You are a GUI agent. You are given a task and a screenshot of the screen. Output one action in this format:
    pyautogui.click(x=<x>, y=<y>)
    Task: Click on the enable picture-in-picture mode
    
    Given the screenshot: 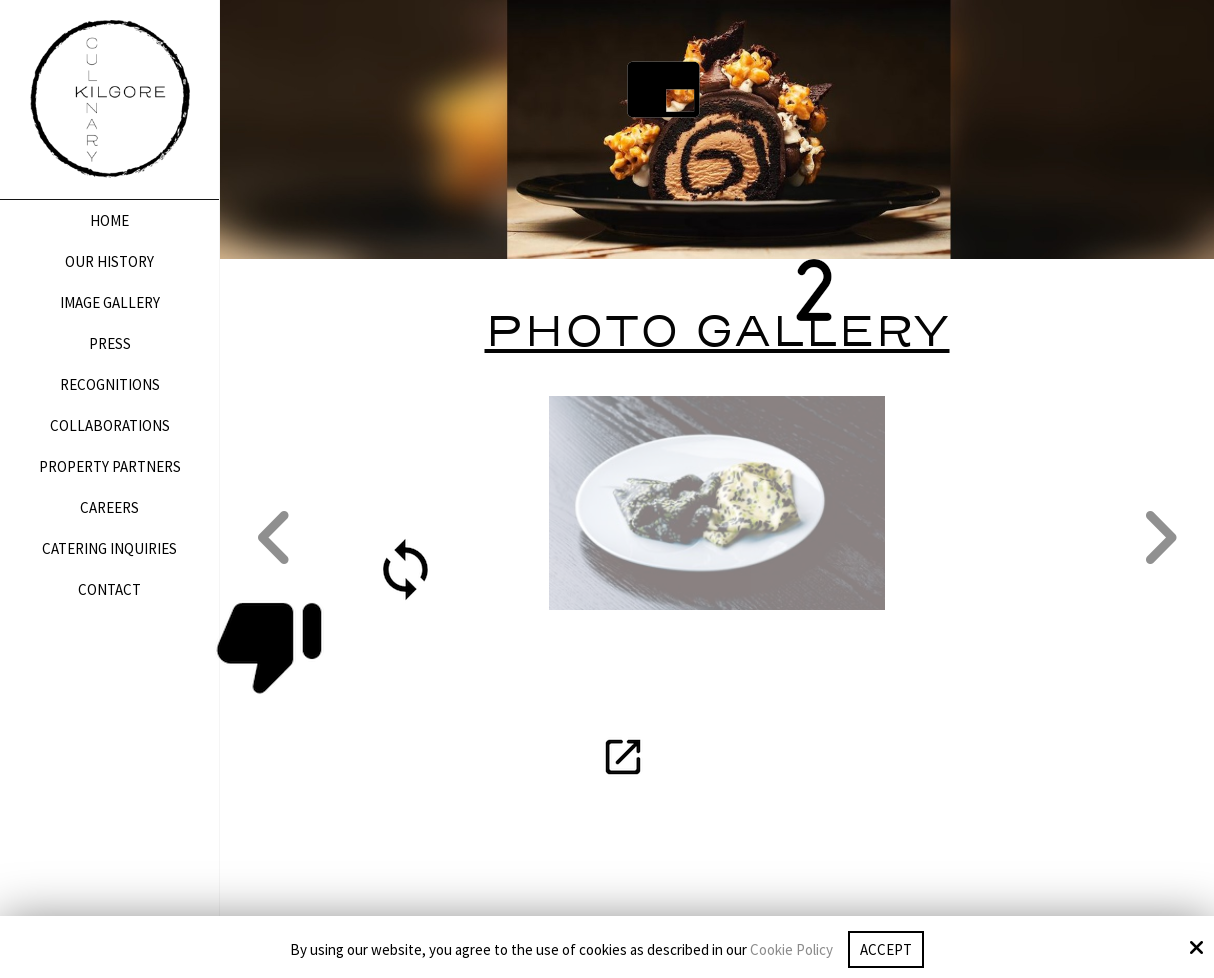 What is the action you would take?
    pyautogui.click(x=663, y=89)
    